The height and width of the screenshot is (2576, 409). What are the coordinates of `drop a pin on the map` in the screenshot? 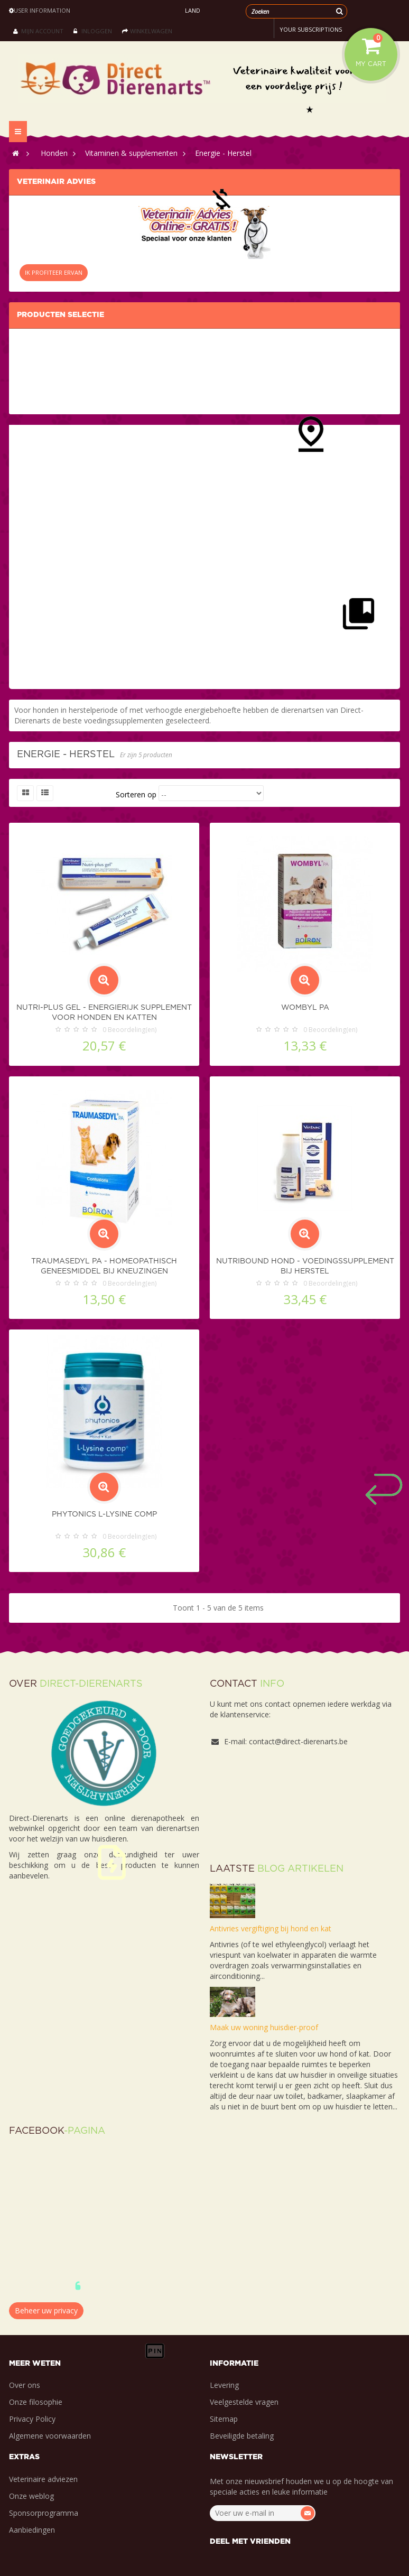 It's located at (311, 434).